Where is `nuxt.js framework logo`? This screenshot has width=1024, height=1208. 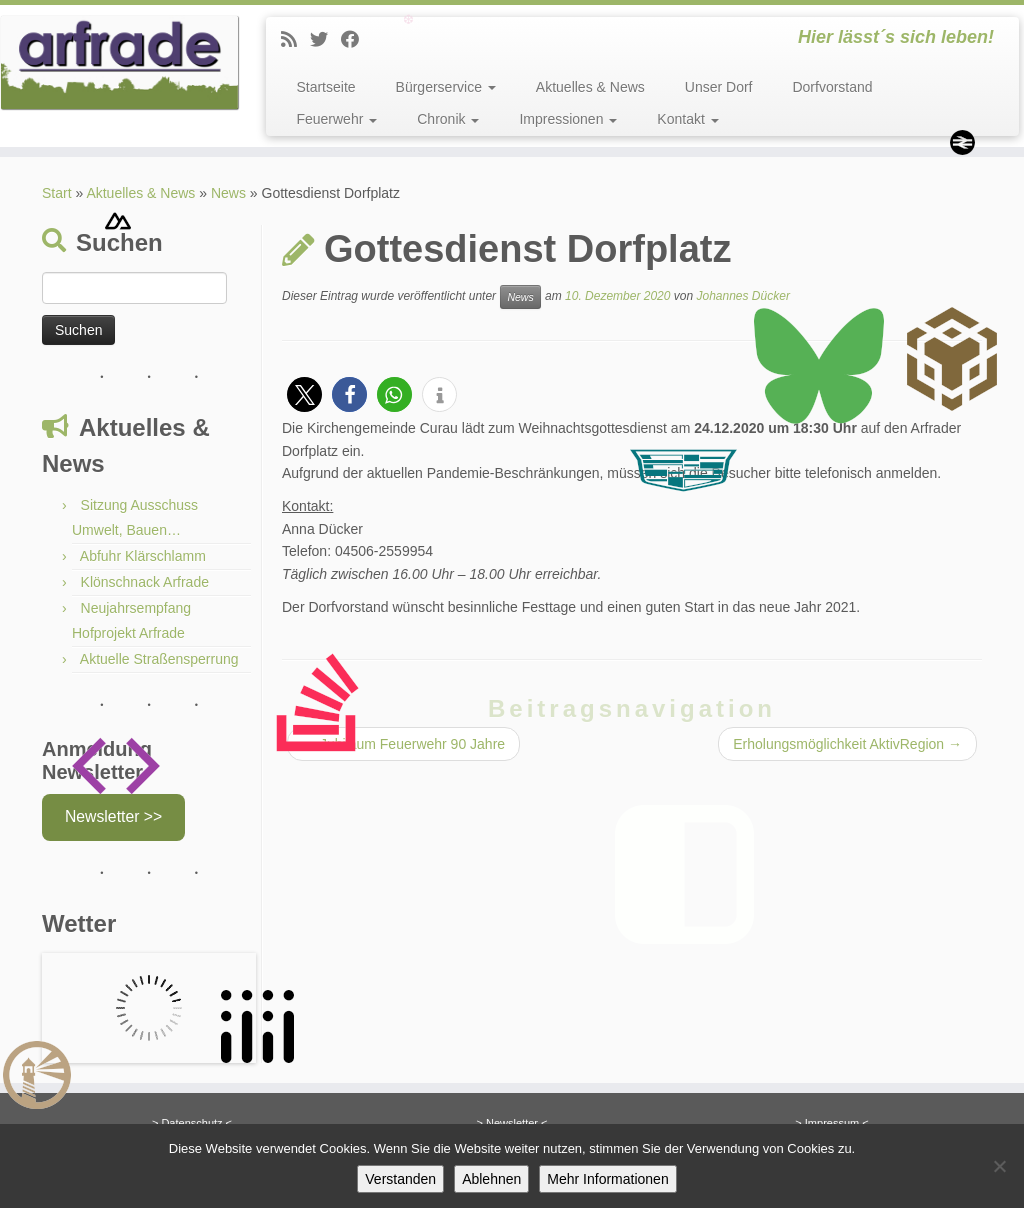
nuxt.js framework logo is located at coordinates (118, 221).